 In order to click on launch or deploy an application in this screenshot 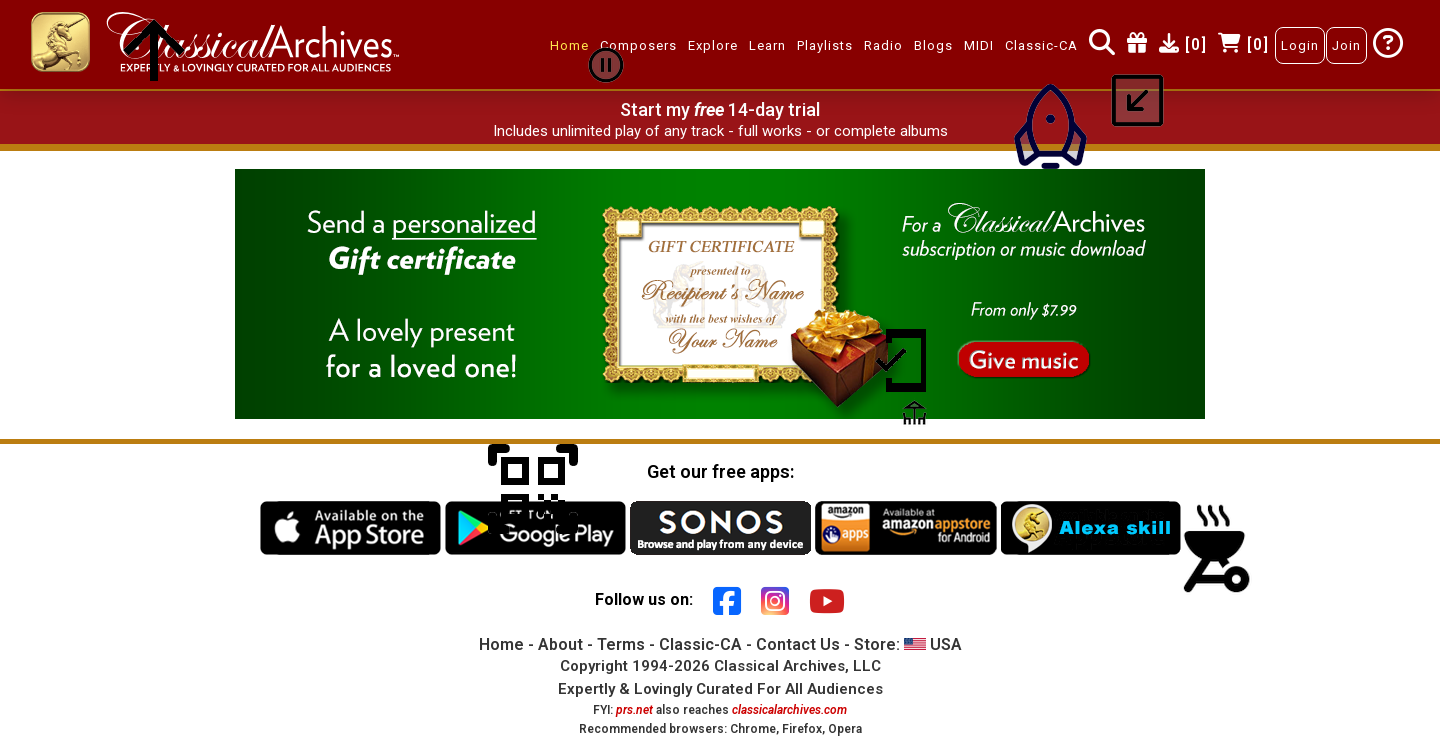, I will do `click(1050, 129)`.